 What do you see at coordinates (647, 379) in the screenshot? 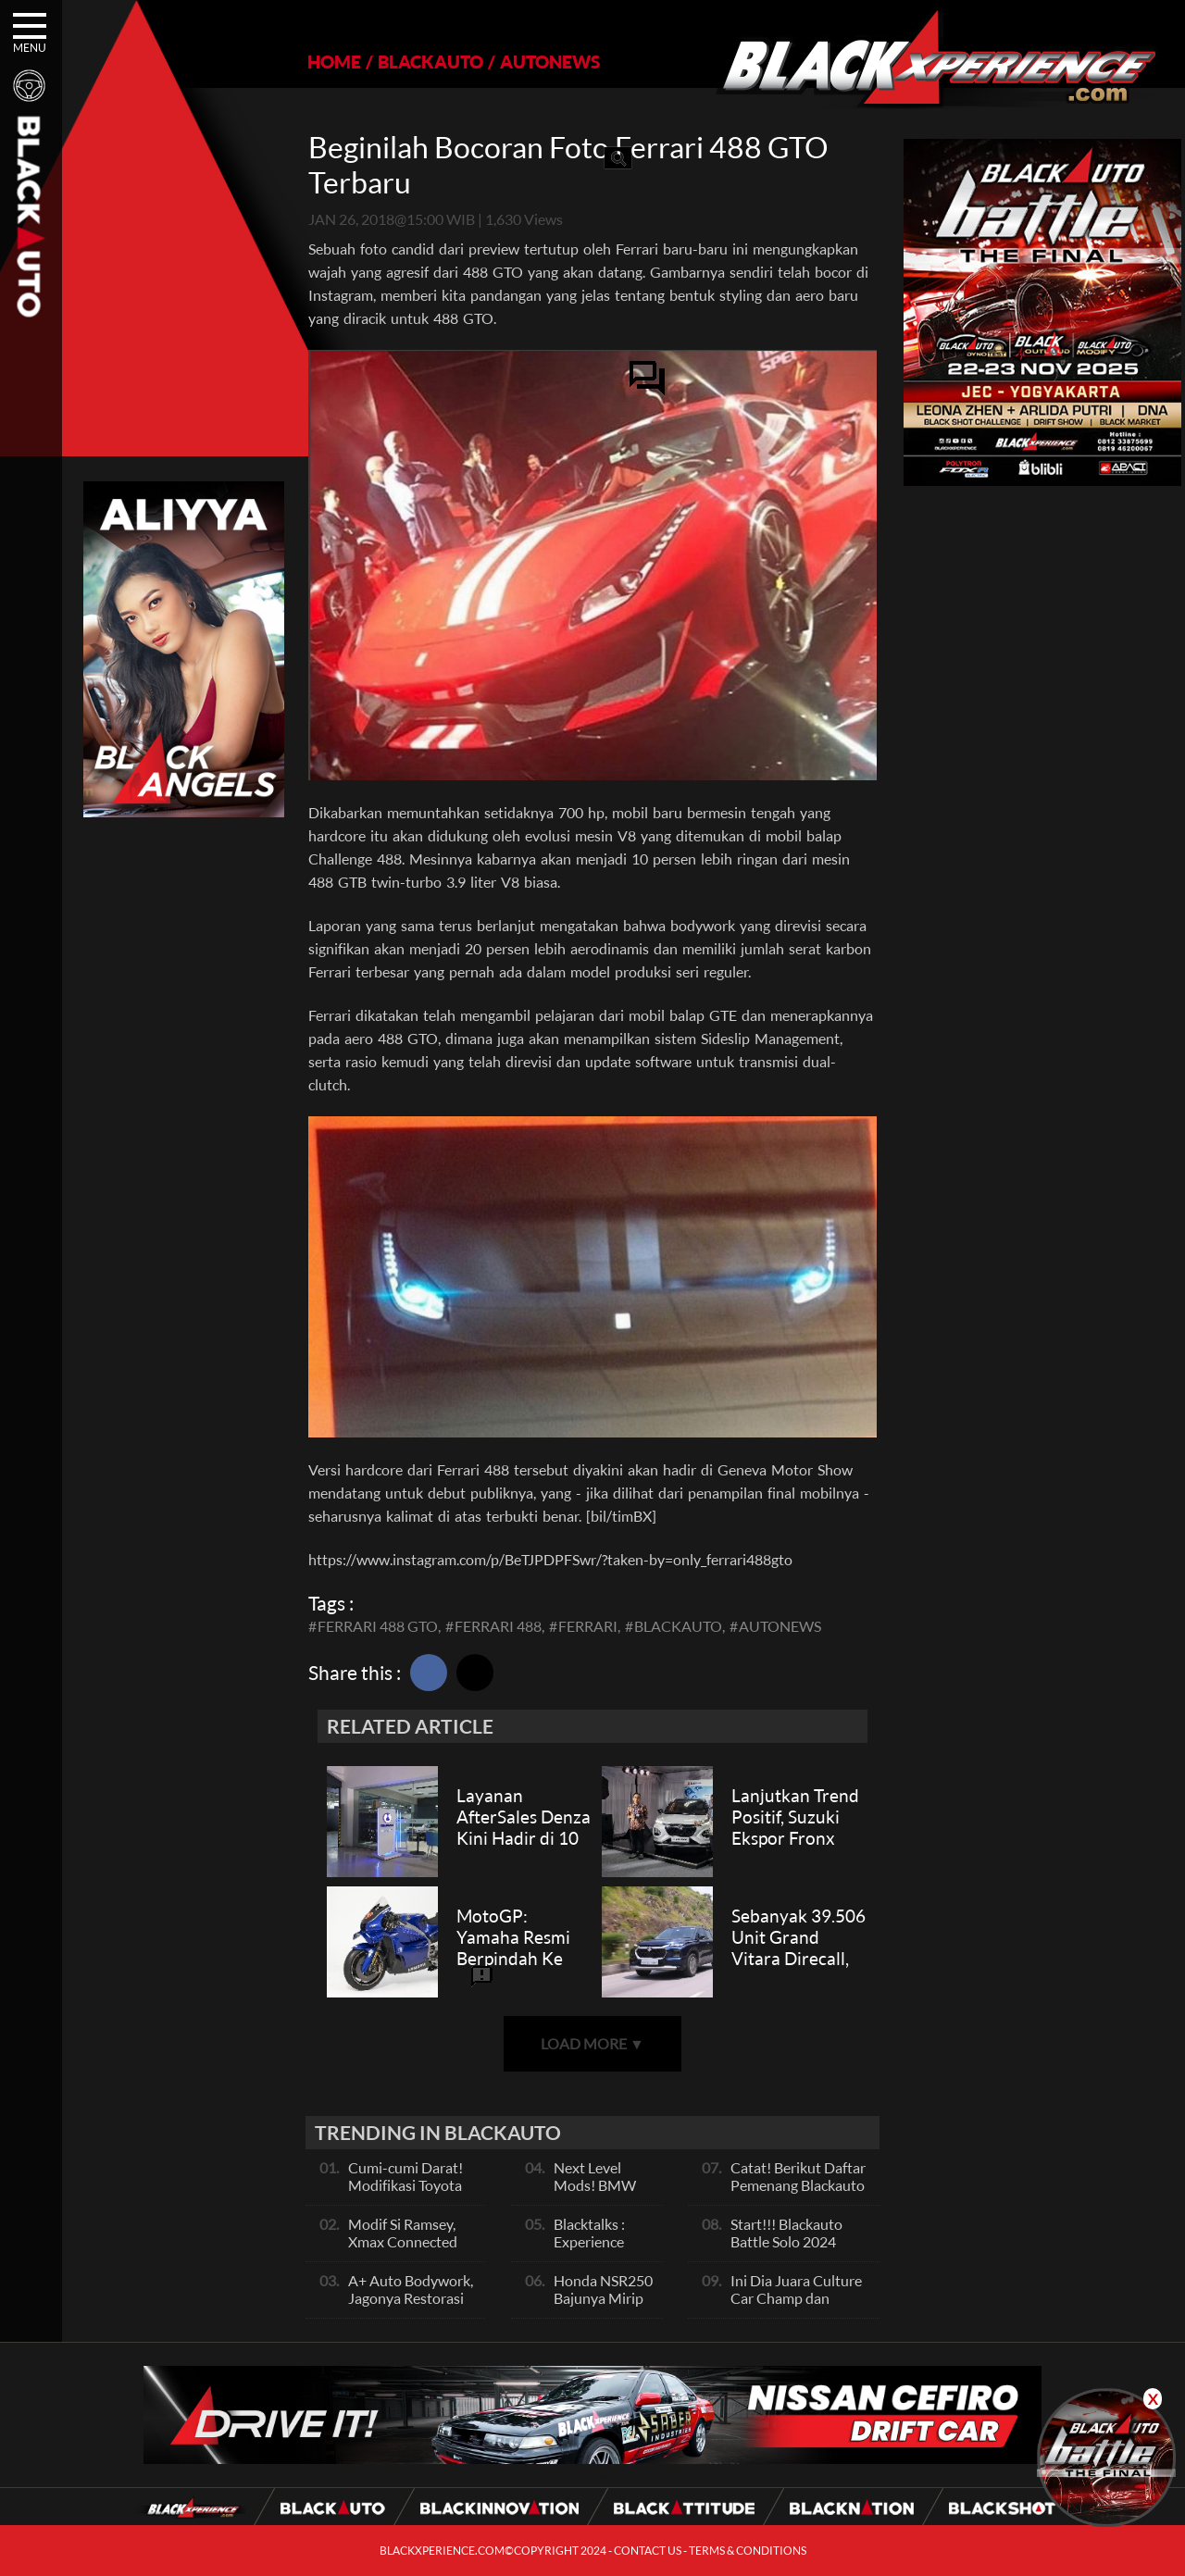
I see `open messages or chat` at bounding box center [647, 379].